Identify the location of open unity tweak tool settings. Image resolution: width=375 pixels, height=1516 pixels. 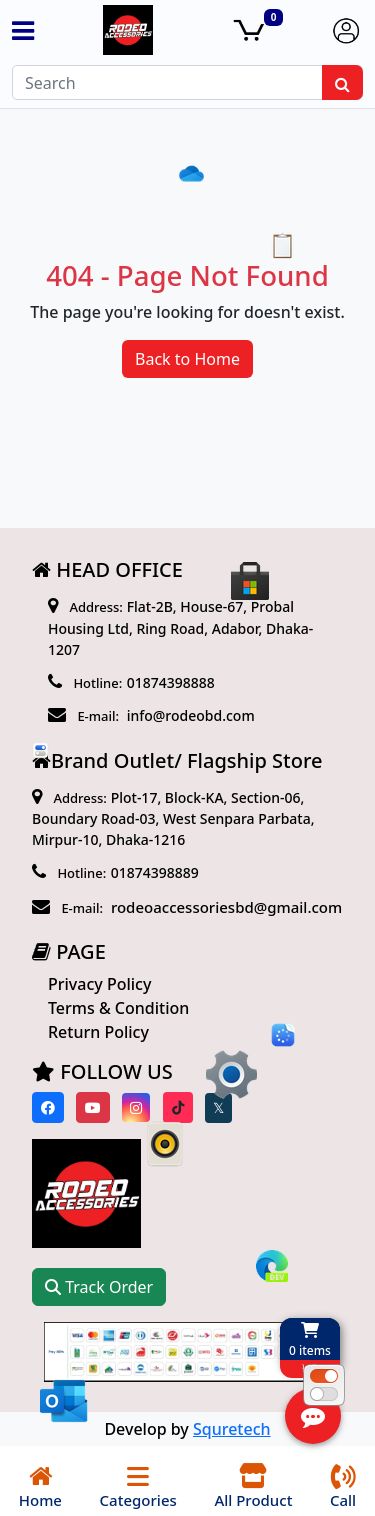
(324, 1385).